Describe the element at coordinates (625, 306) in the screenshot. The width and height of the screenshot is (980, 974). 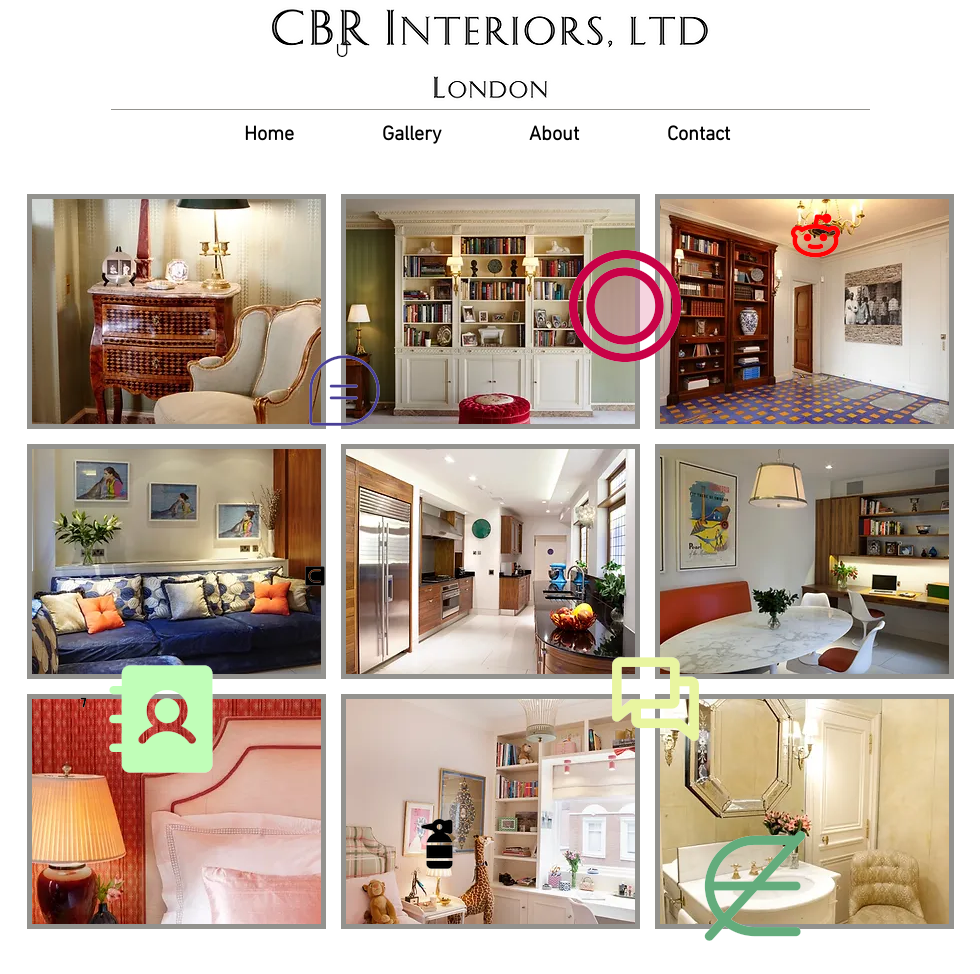
I see `start recording audio or video` at that location.